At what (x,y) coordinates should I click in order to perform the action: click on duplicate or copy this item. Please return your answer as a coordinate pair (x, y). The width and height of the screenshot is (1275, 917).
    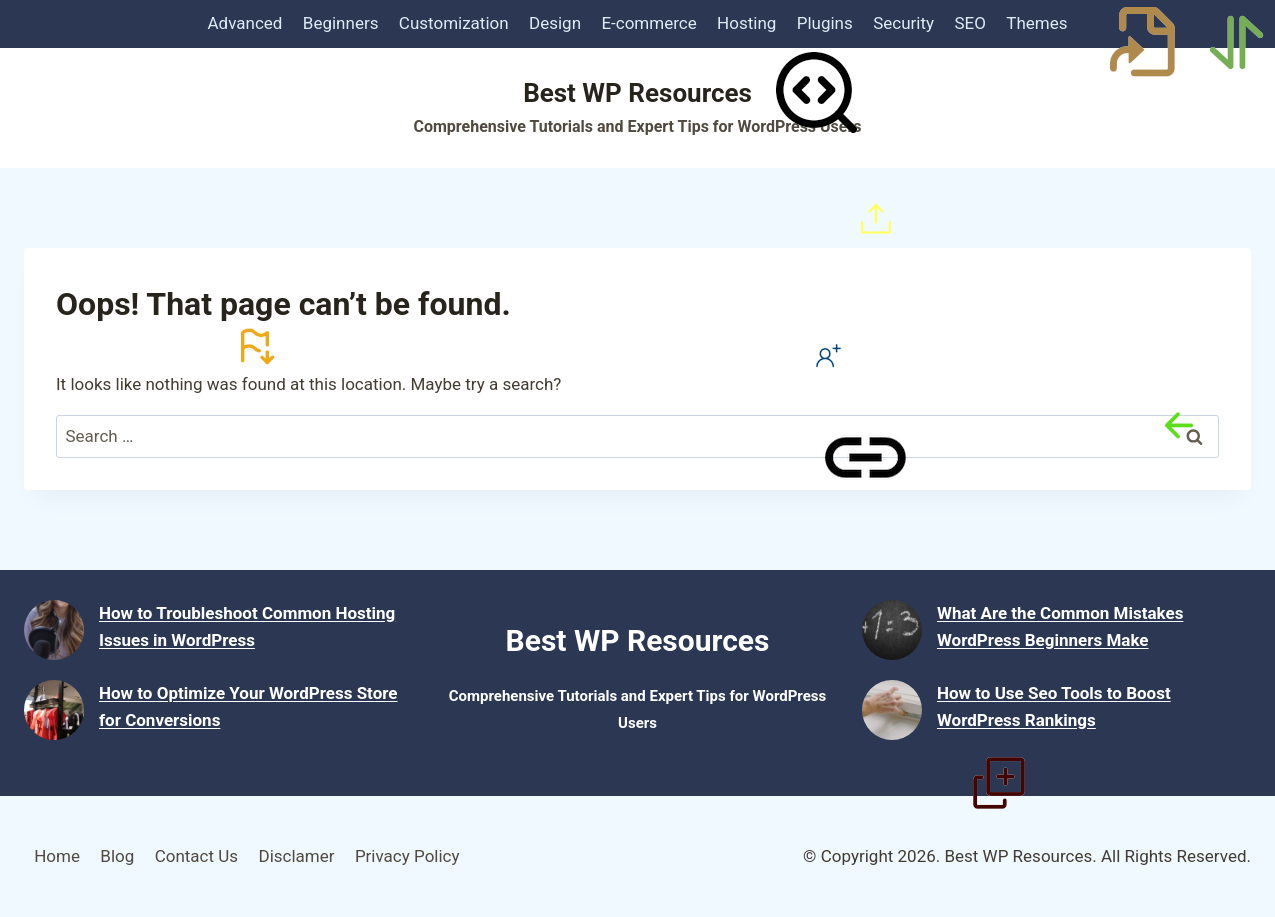
    Looking at the image, I should click on (999, 783).